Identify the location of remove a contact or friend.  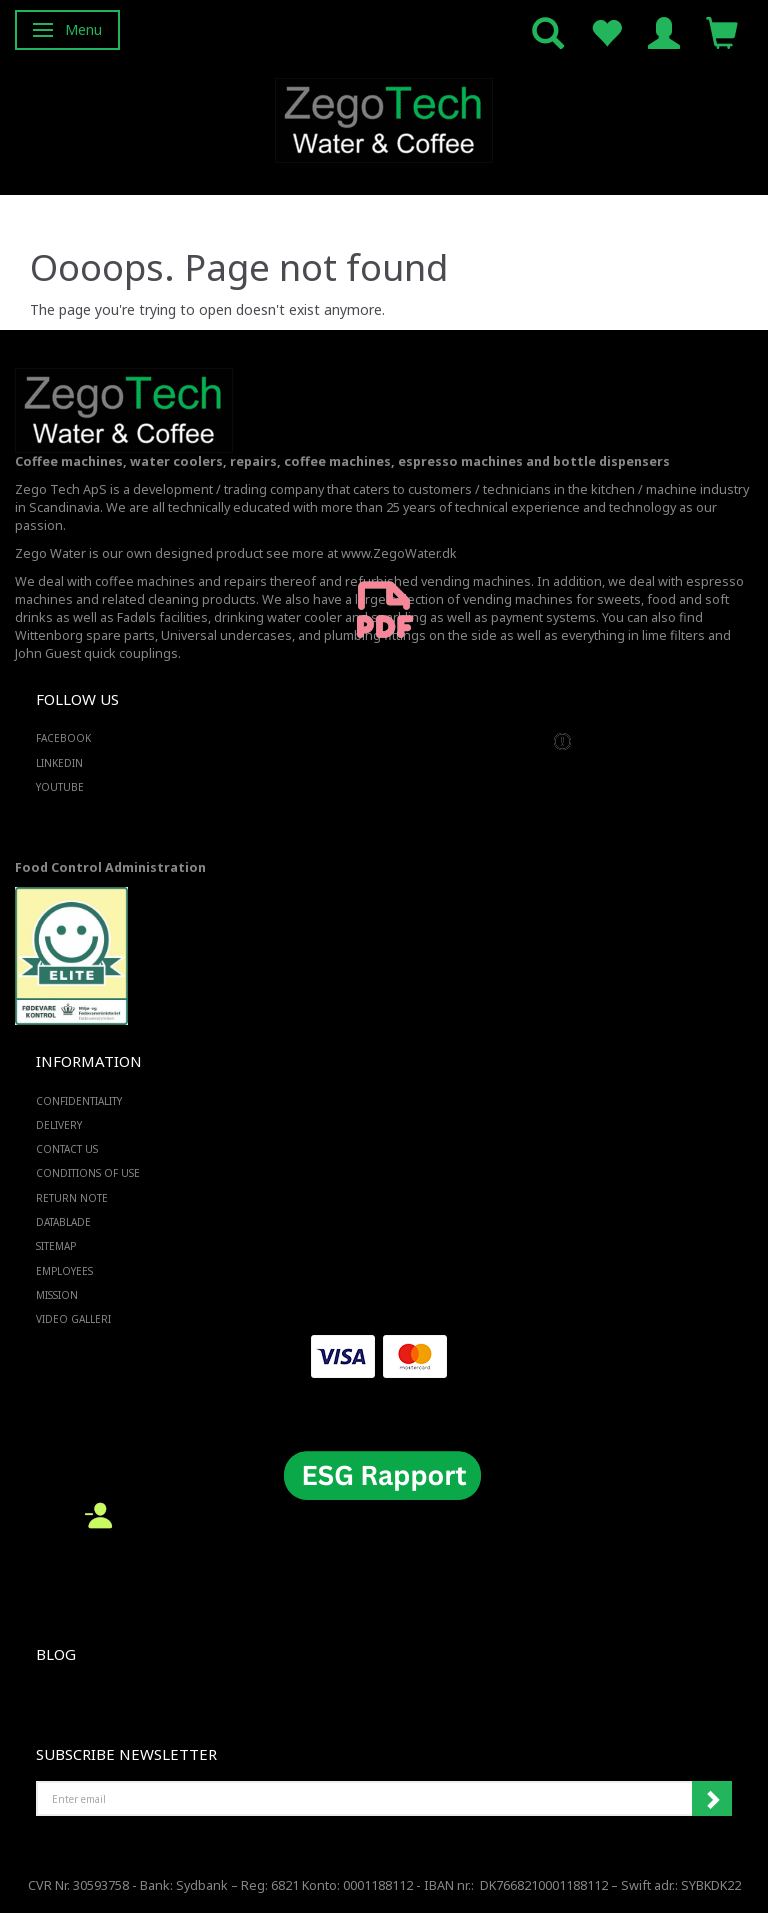
(98, 1515).